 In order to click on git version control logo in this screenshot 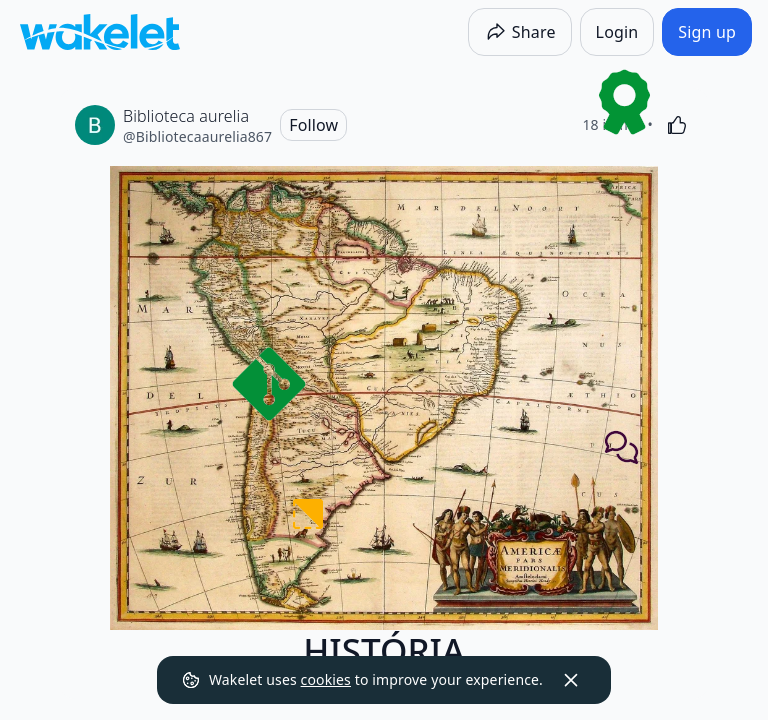, I will do `click(269, 384)`.